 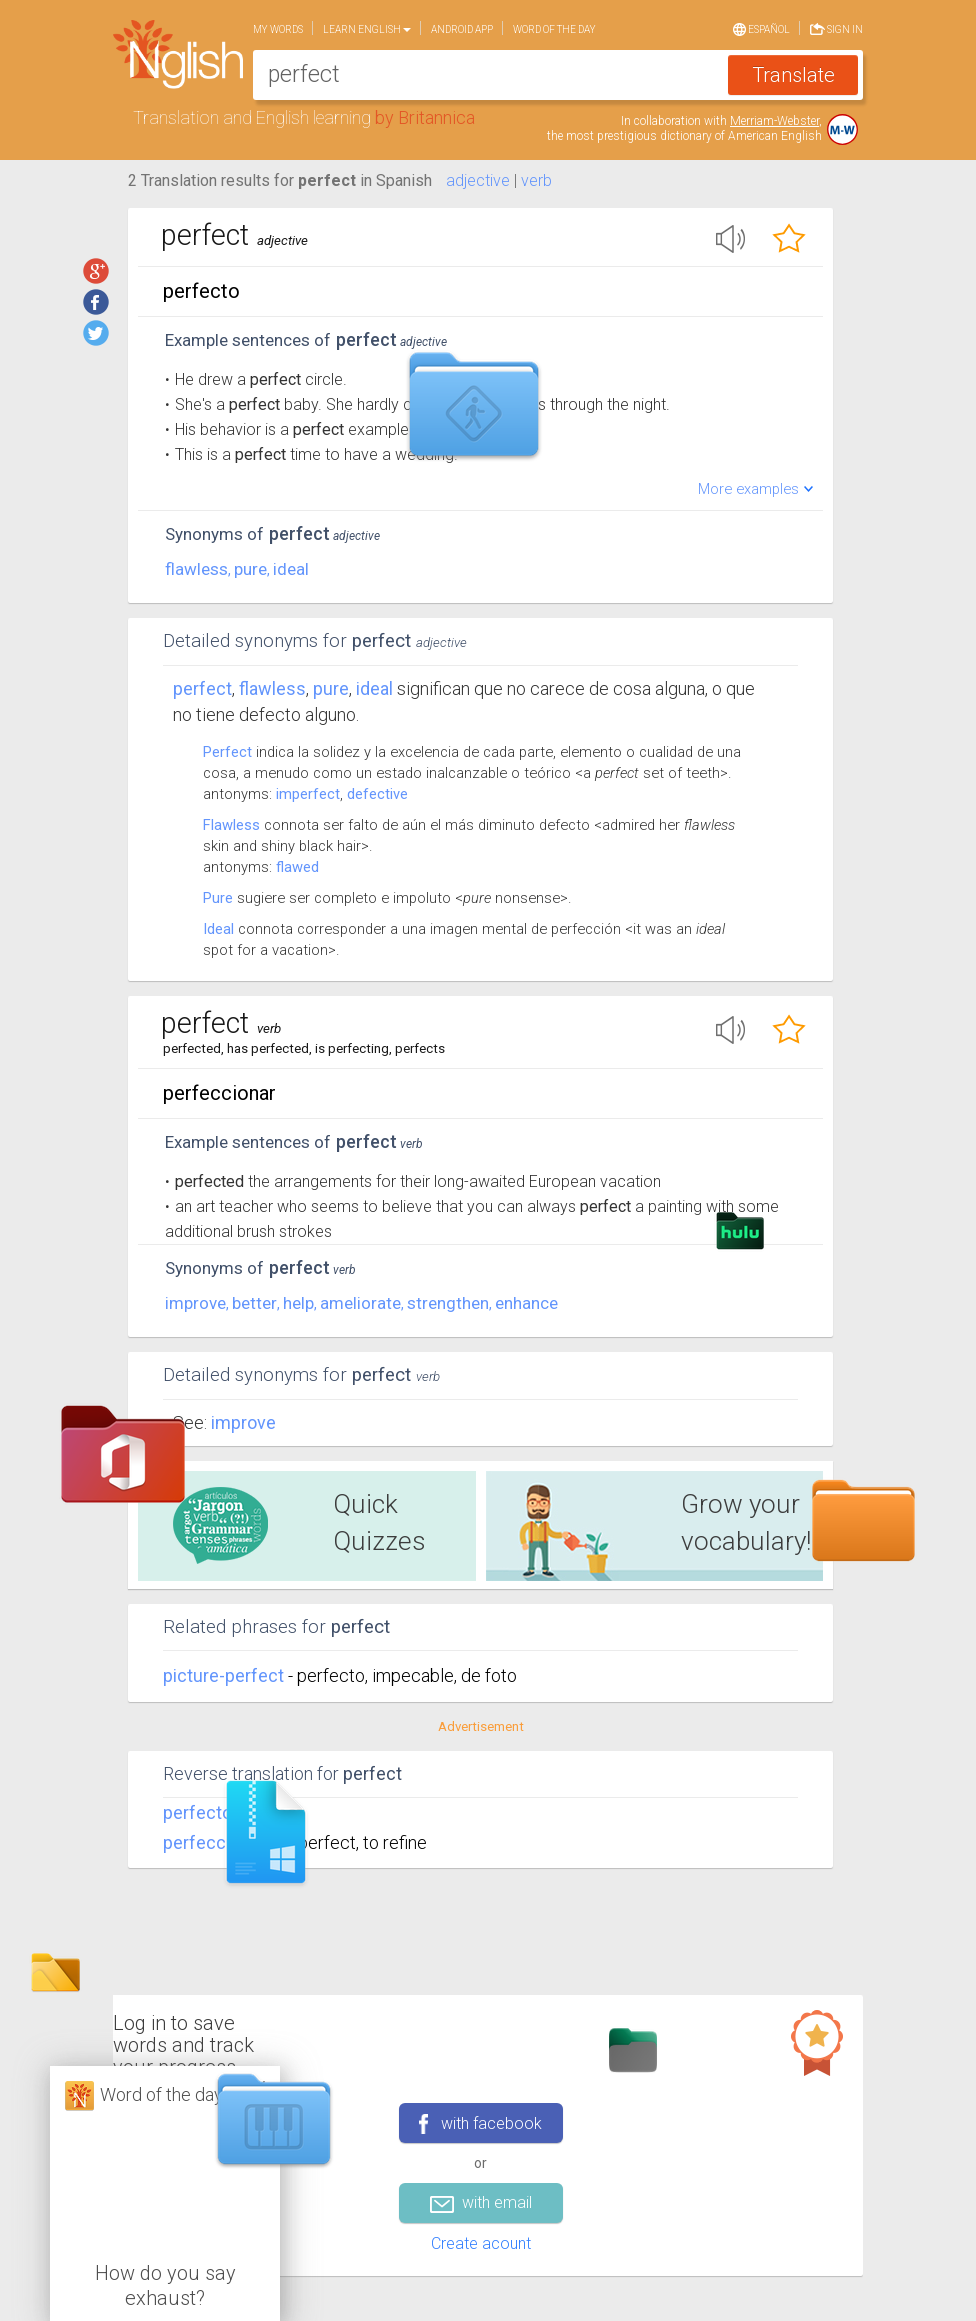 What do you see at coordinates (863, 1520) in the screenshot?
I see `open folder to view contents` at bounding box center [863, 1520].